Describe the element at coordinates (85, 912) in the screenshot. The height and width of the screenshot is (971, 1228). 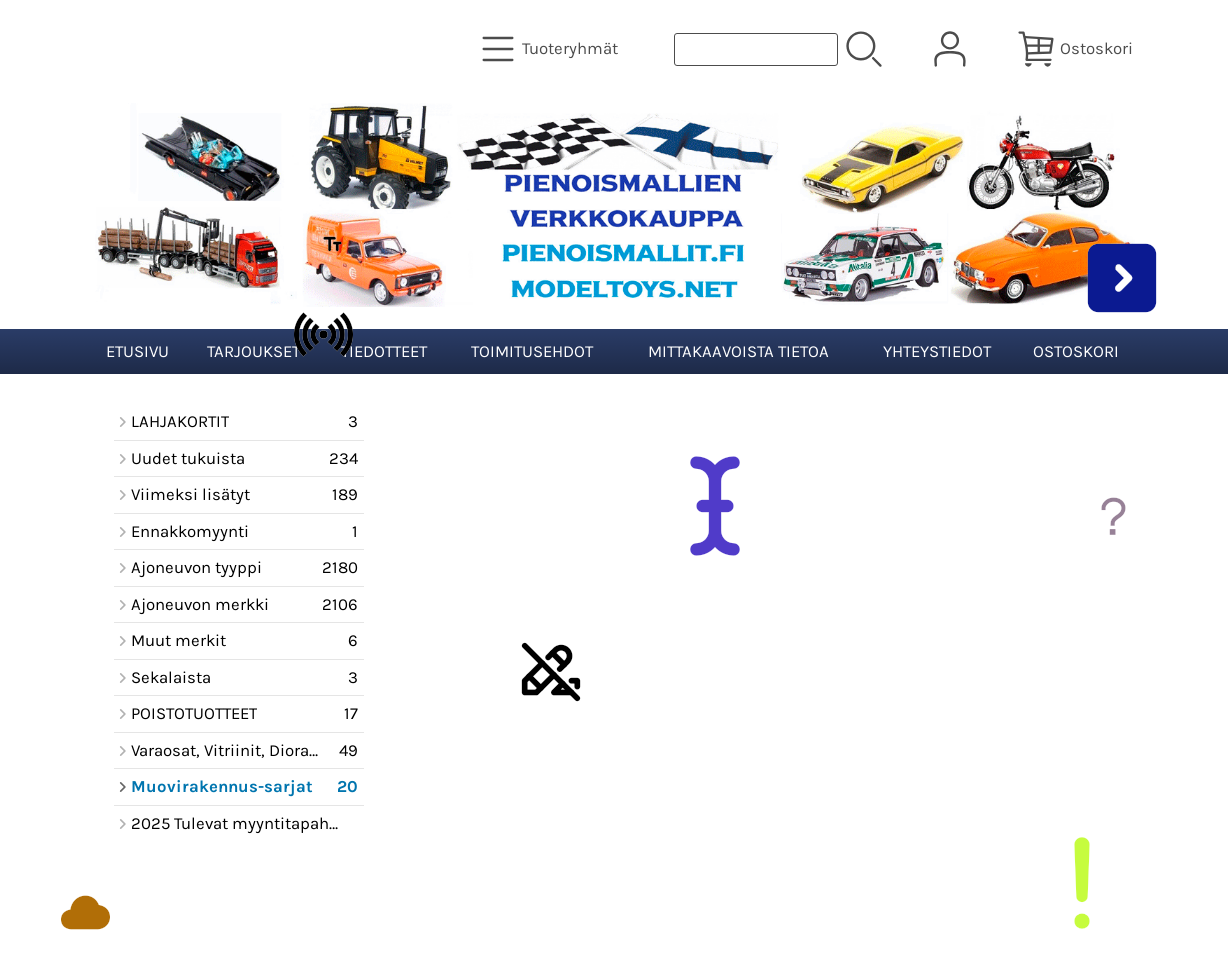
I see `indicates cloudy weather conditions` at that location.